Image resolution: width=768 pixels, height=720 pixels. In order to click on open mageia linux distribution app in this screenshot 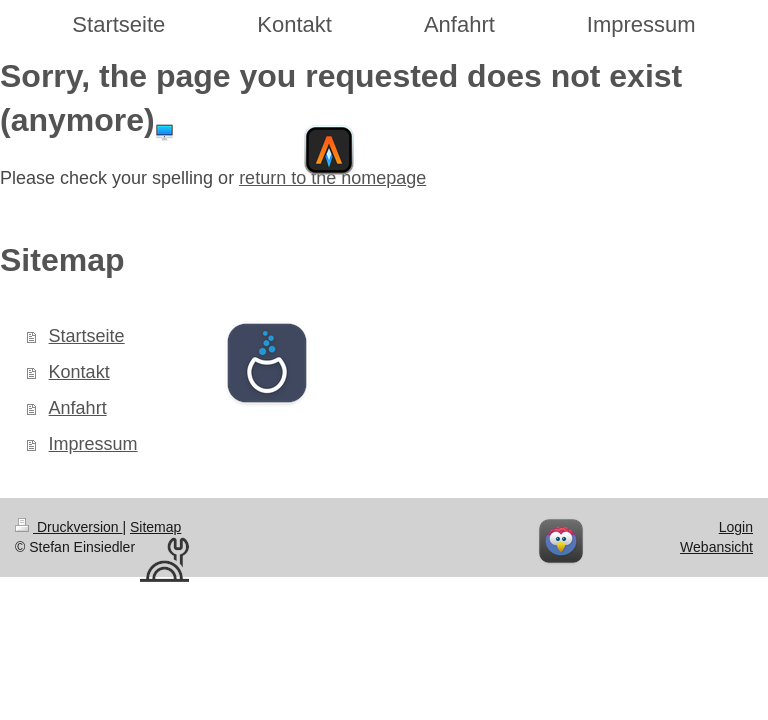, I will do `click(267, 363)`.